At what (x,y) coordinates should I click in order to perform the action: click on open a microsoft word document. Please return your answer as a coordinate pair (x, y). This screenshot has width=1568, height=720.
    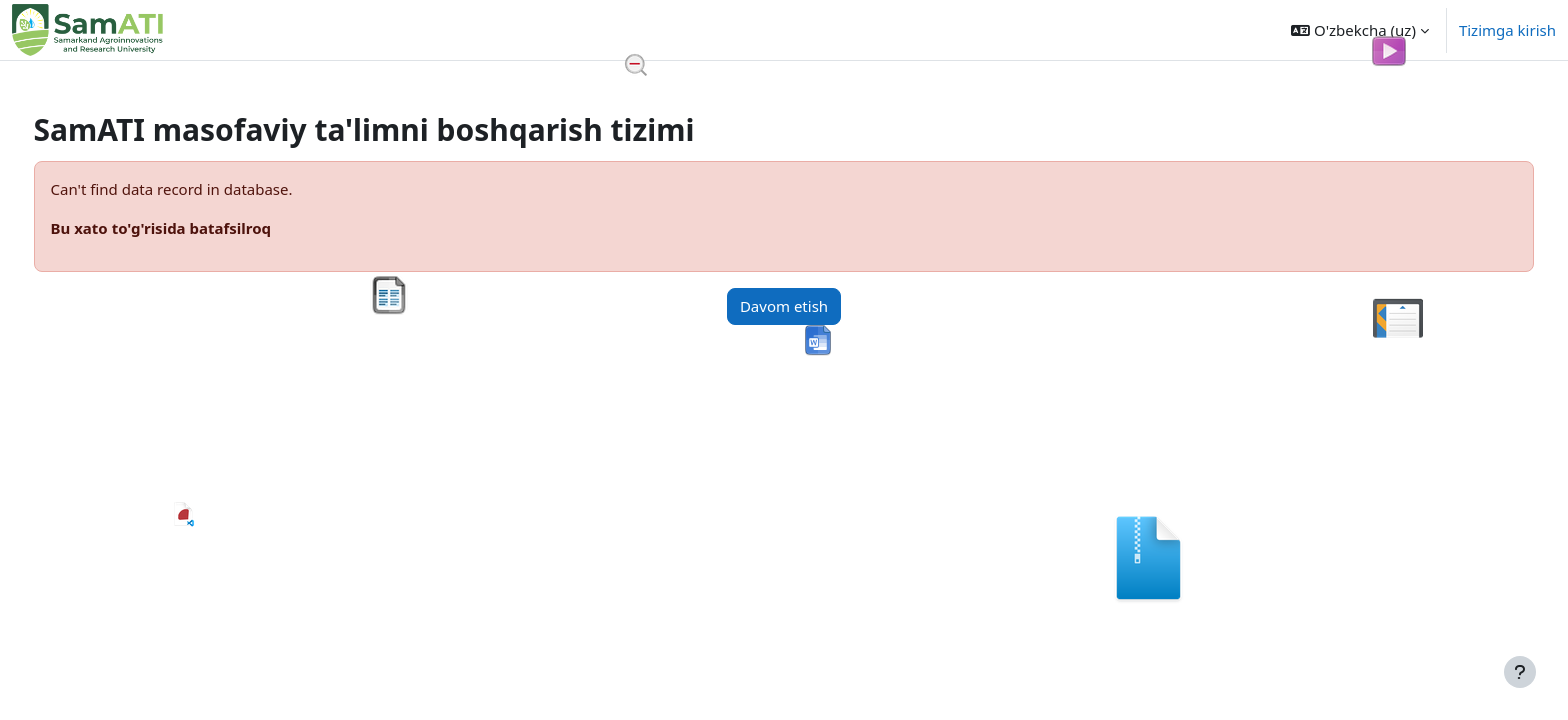
    Looking at the image, I should click on (818, 340).